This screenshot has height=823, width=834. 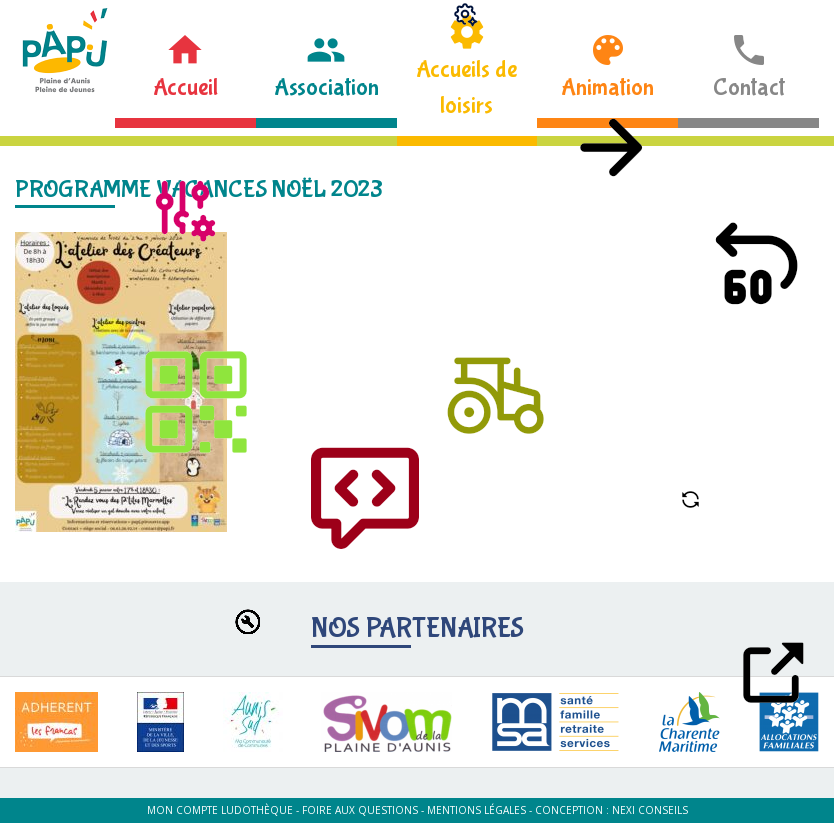 What do you see at coordinates (494, 394) in the screenshot?
I see `access farming or agricultural features` at bounding box center [494, 394].